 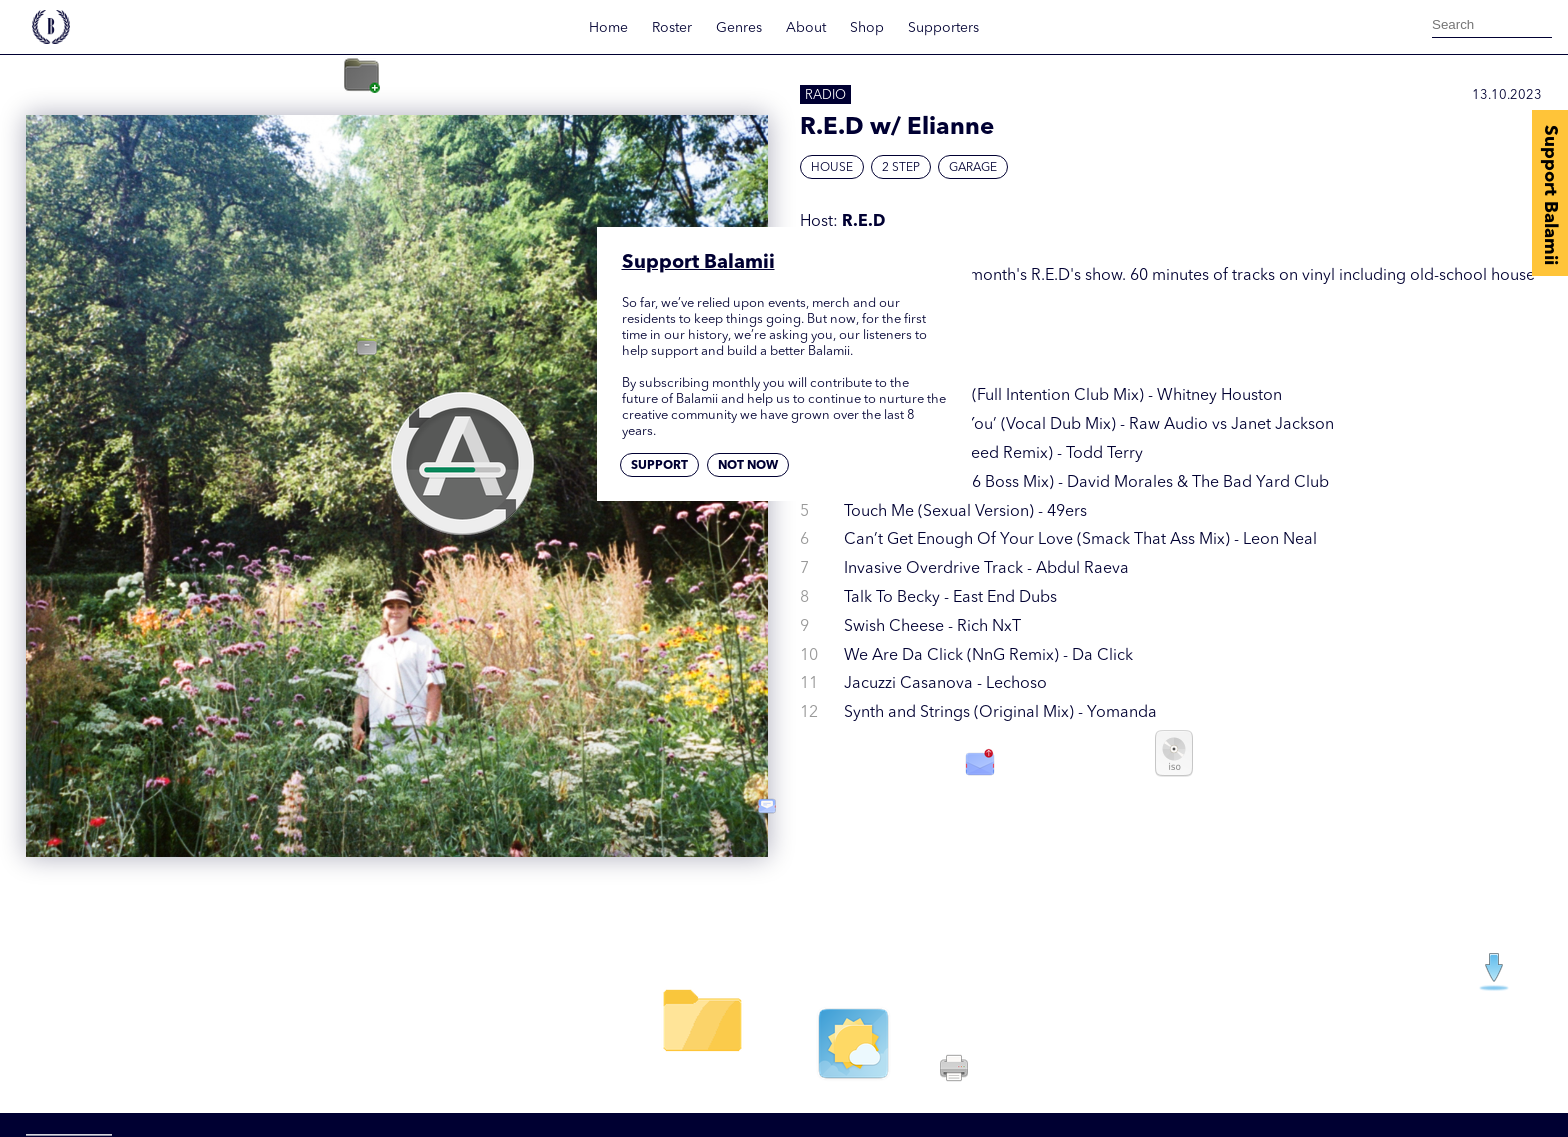 What do you see at coordinates (853, 1043) in the screenshot?
I see `open the weather app` at bounding box center [853, 1043].